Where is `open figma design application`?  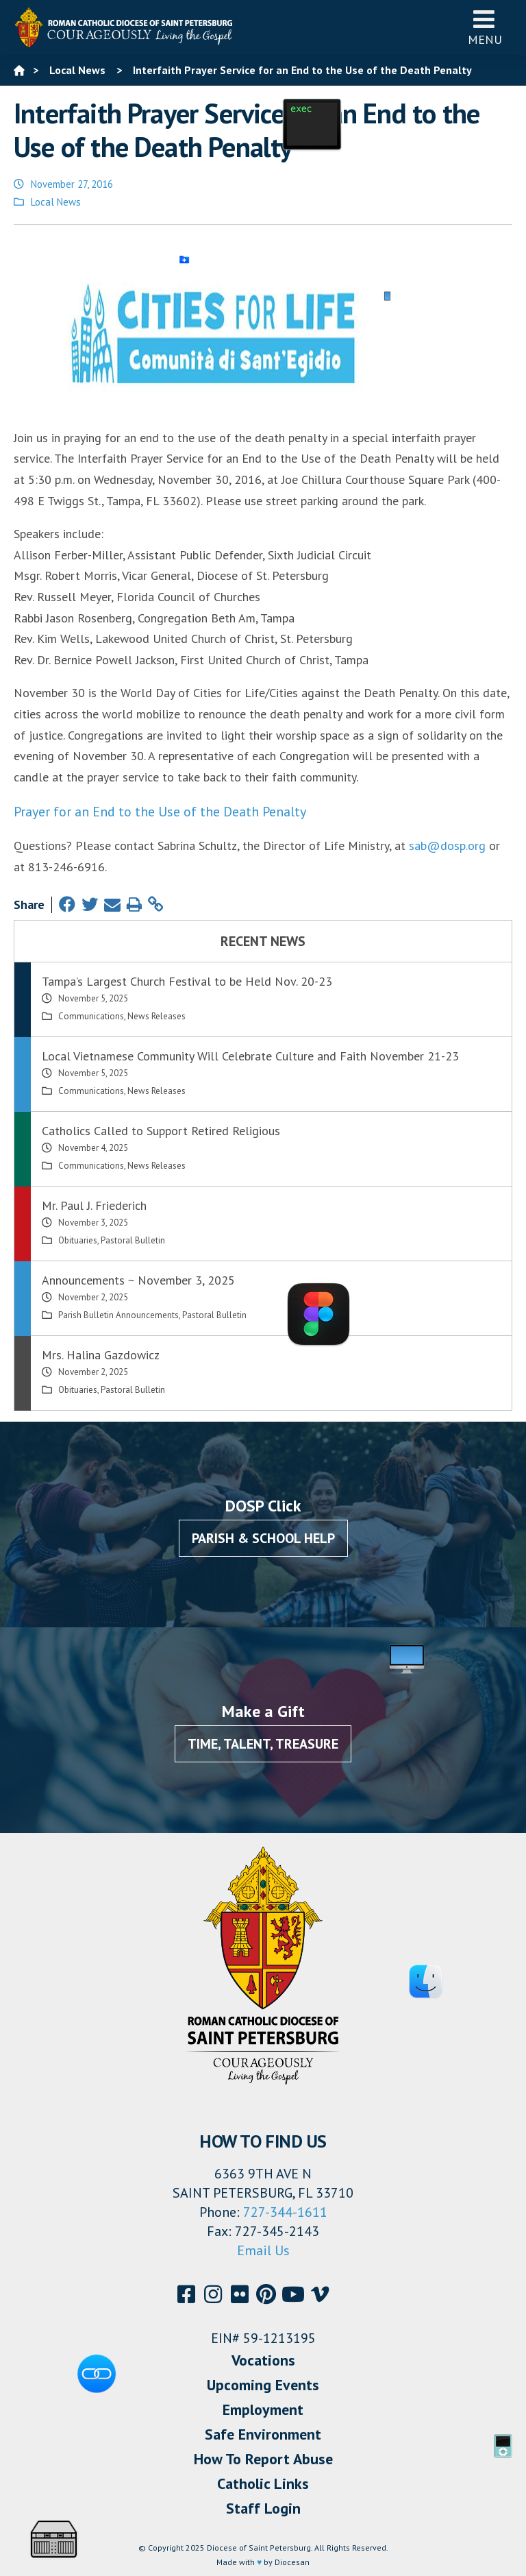 open figma design application is located at coordinates (318, 1314).